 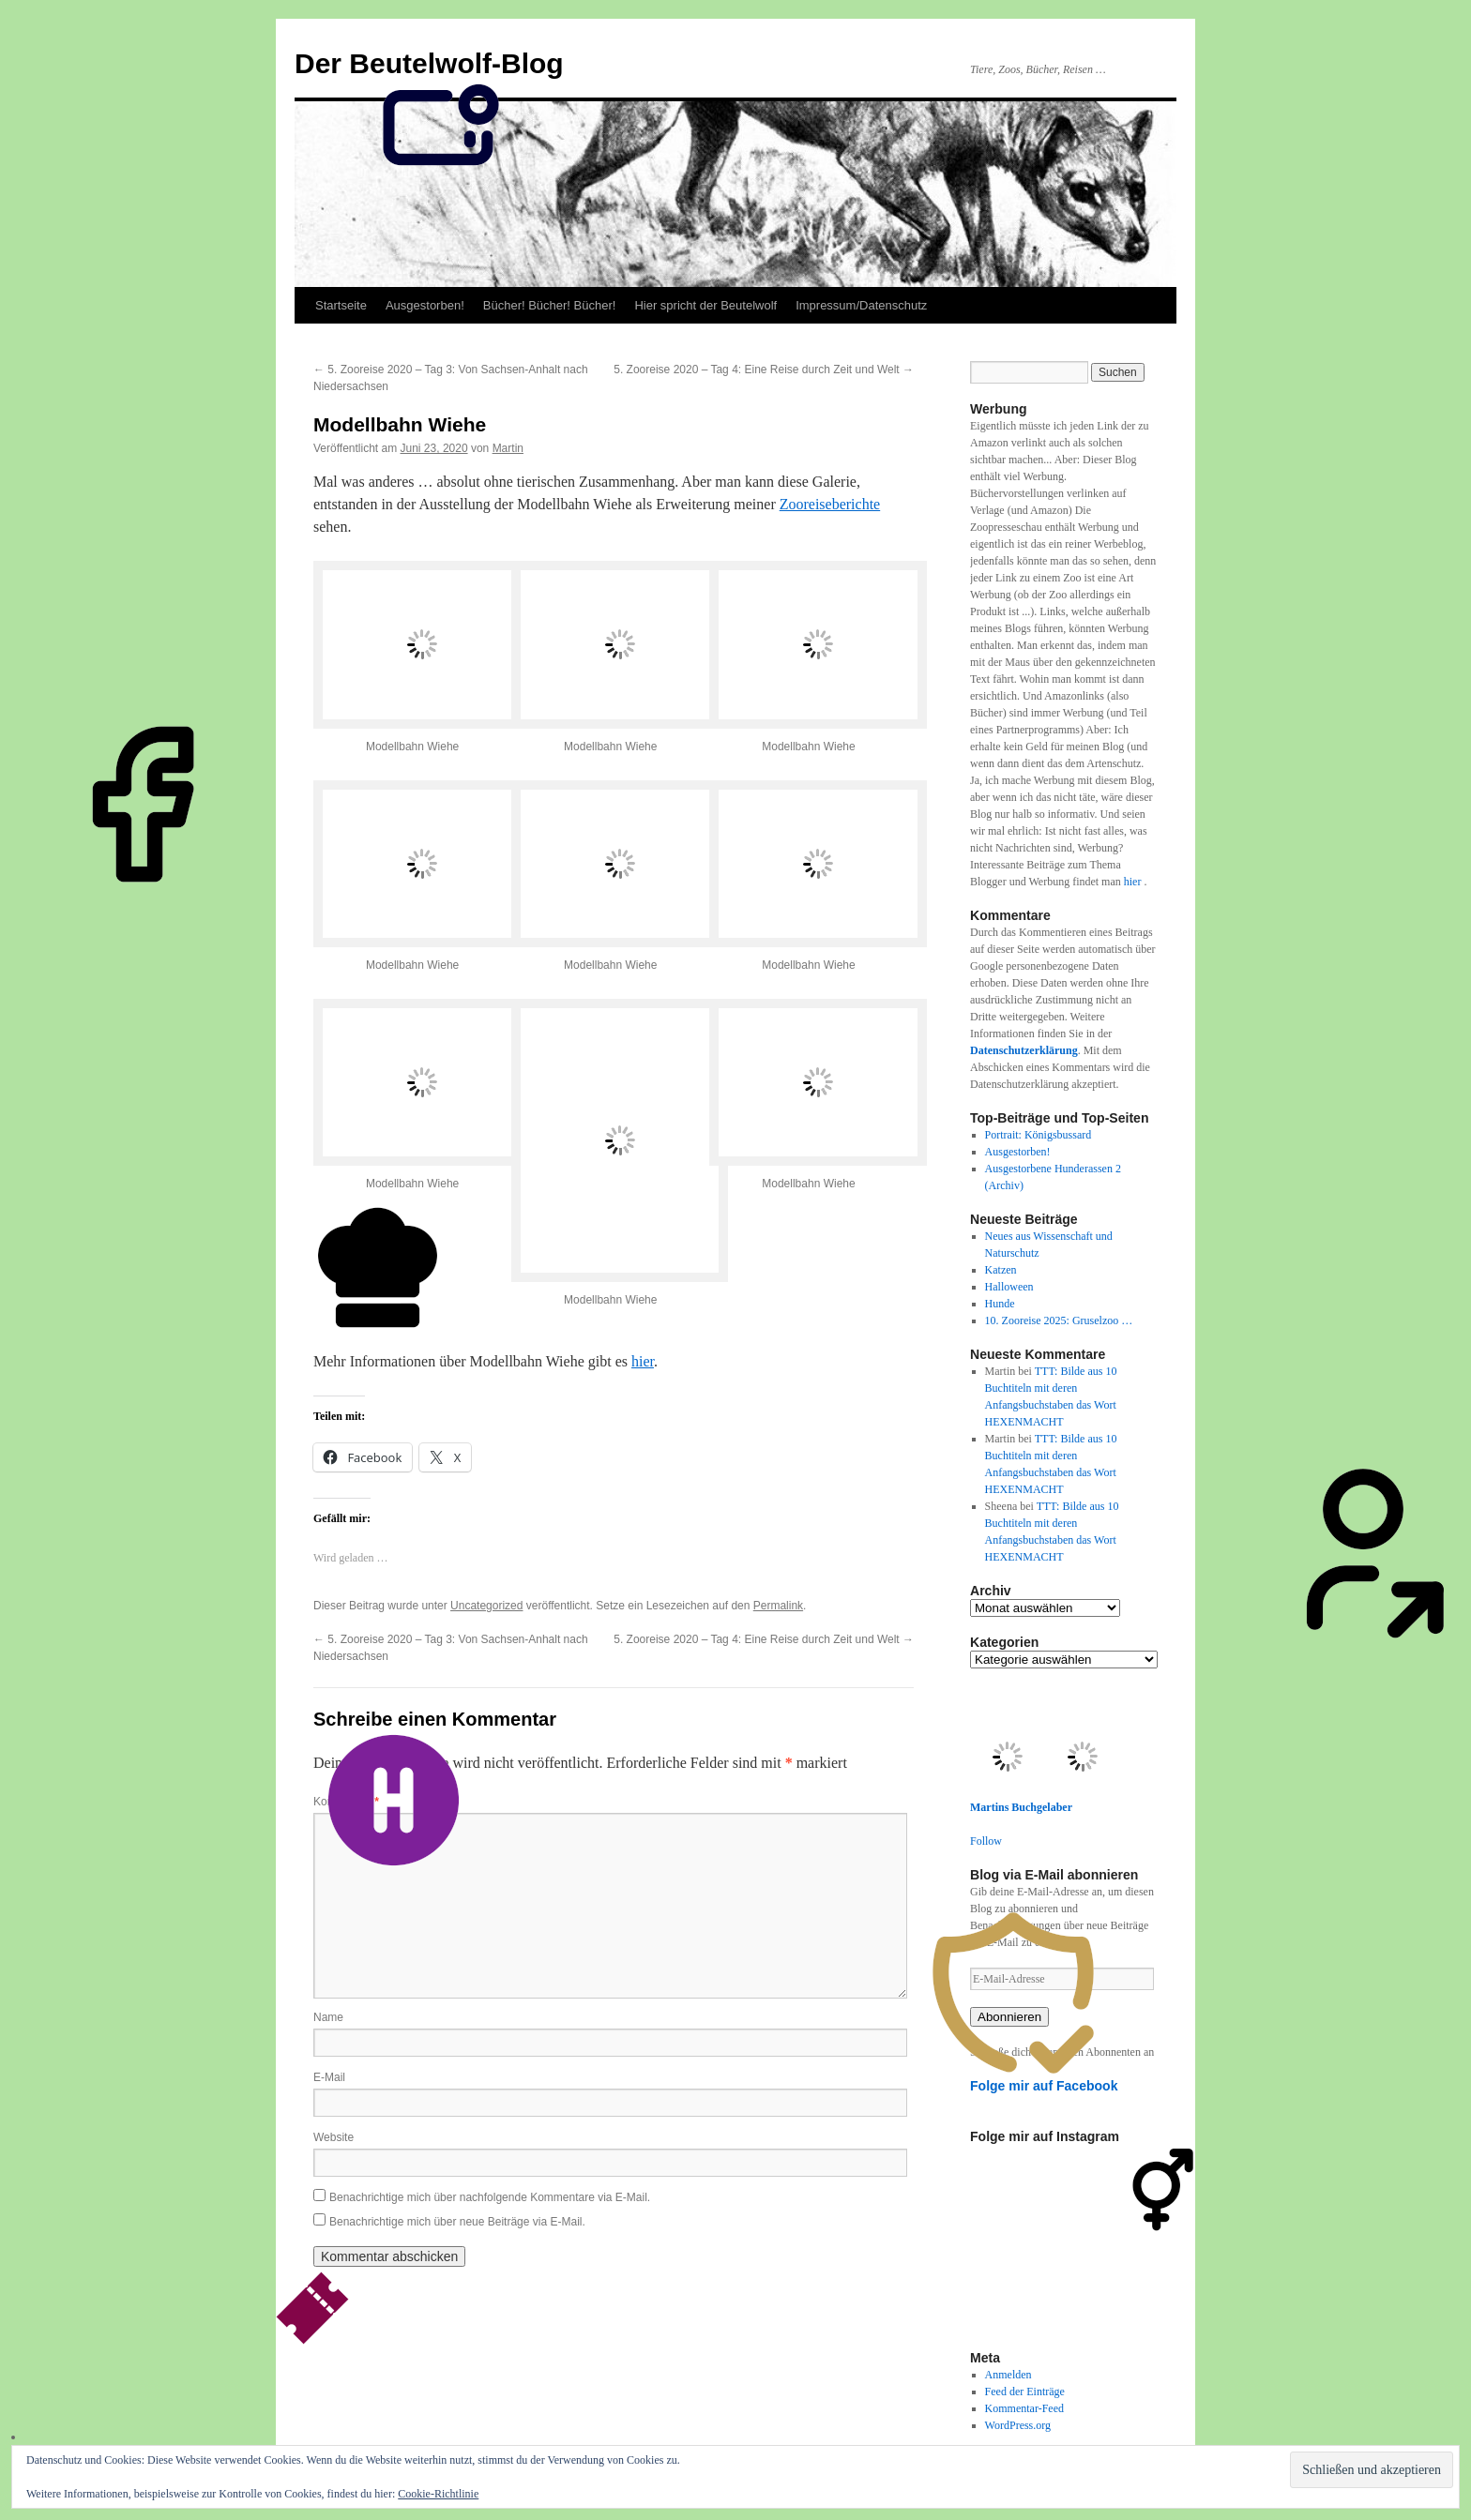 What do you see at coordinates (1013, 1993) in the screenshot?
I see `indicates verified or secure status` at bounding box center [1013, 1993].